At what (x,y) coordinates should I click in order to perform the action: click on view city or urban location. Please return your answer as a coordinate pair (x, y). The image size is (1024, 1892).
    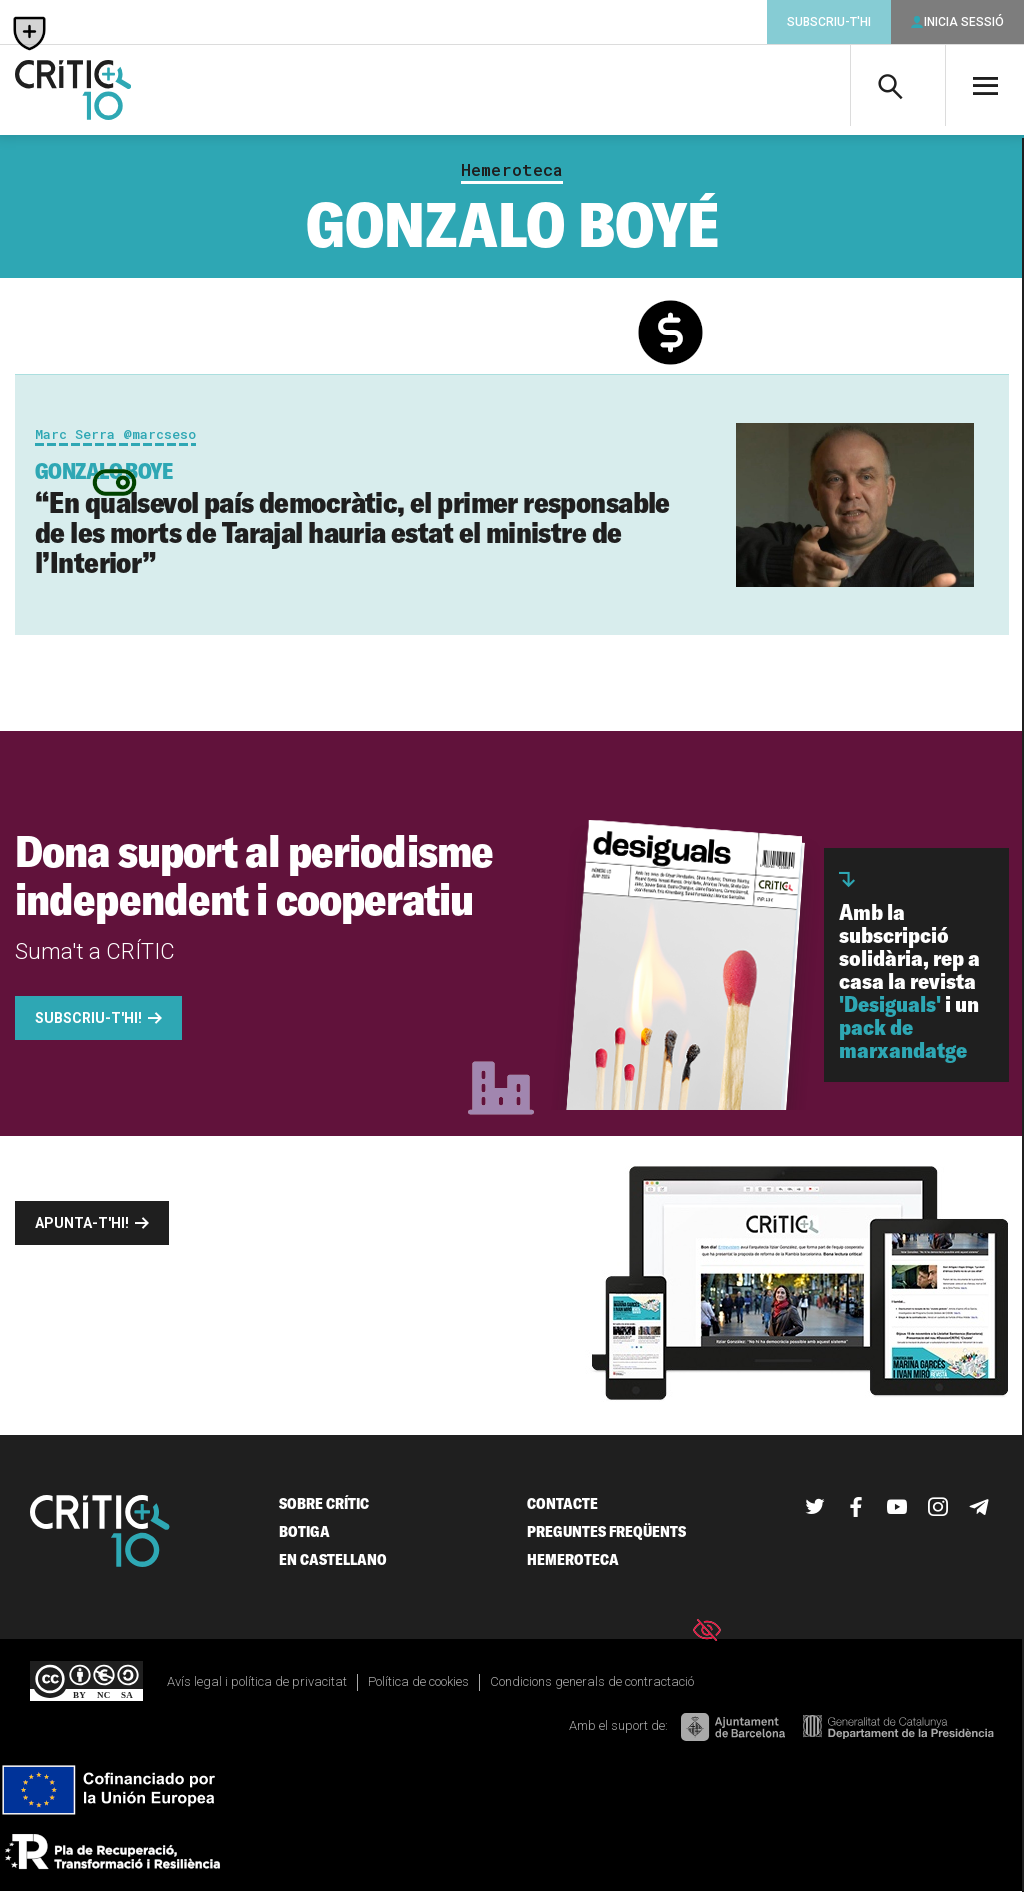
    Looking at the image, I should click on (501, 1088).